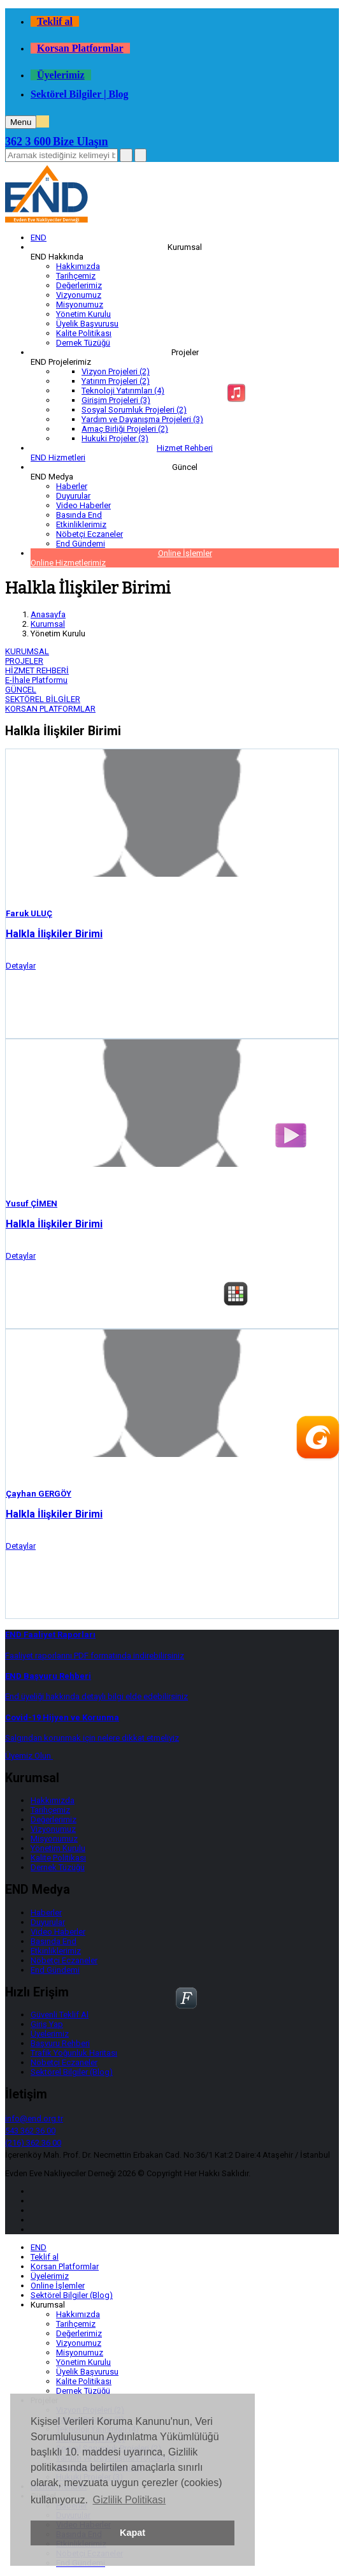  I want to click on open the music player app, so click(236, 393).